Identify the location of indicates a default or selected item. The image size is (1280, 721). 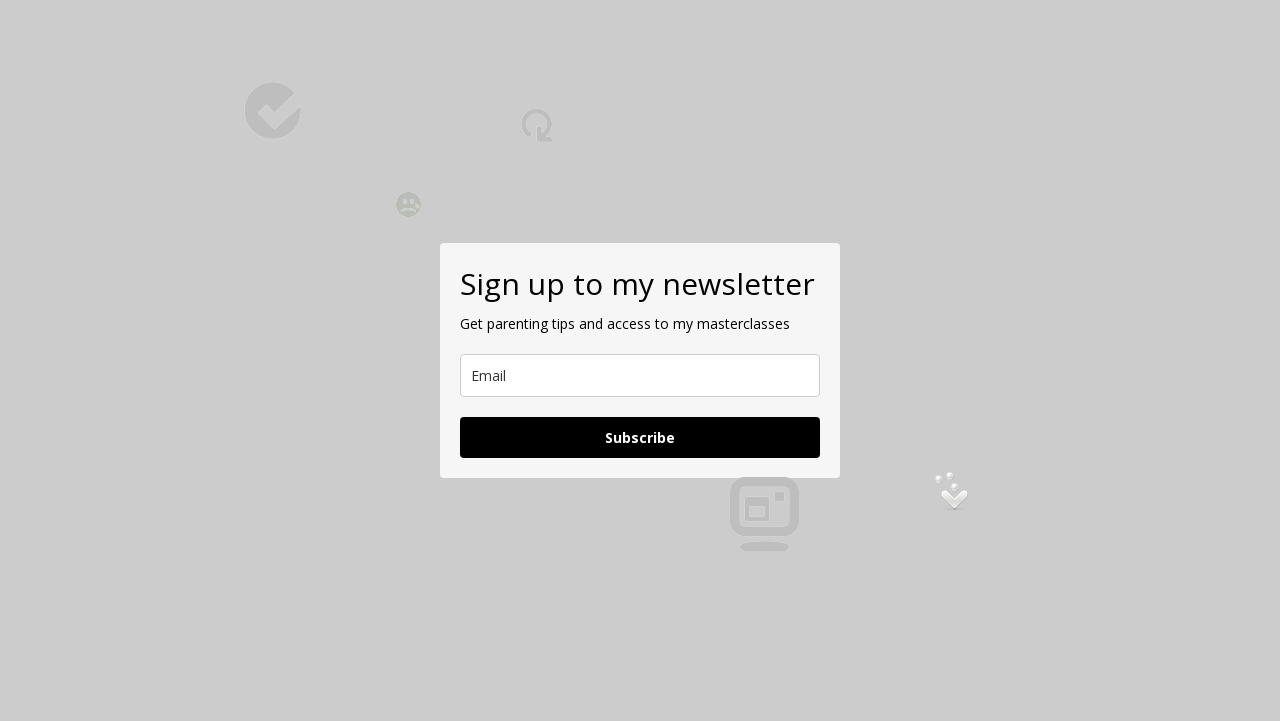
(272, 110).